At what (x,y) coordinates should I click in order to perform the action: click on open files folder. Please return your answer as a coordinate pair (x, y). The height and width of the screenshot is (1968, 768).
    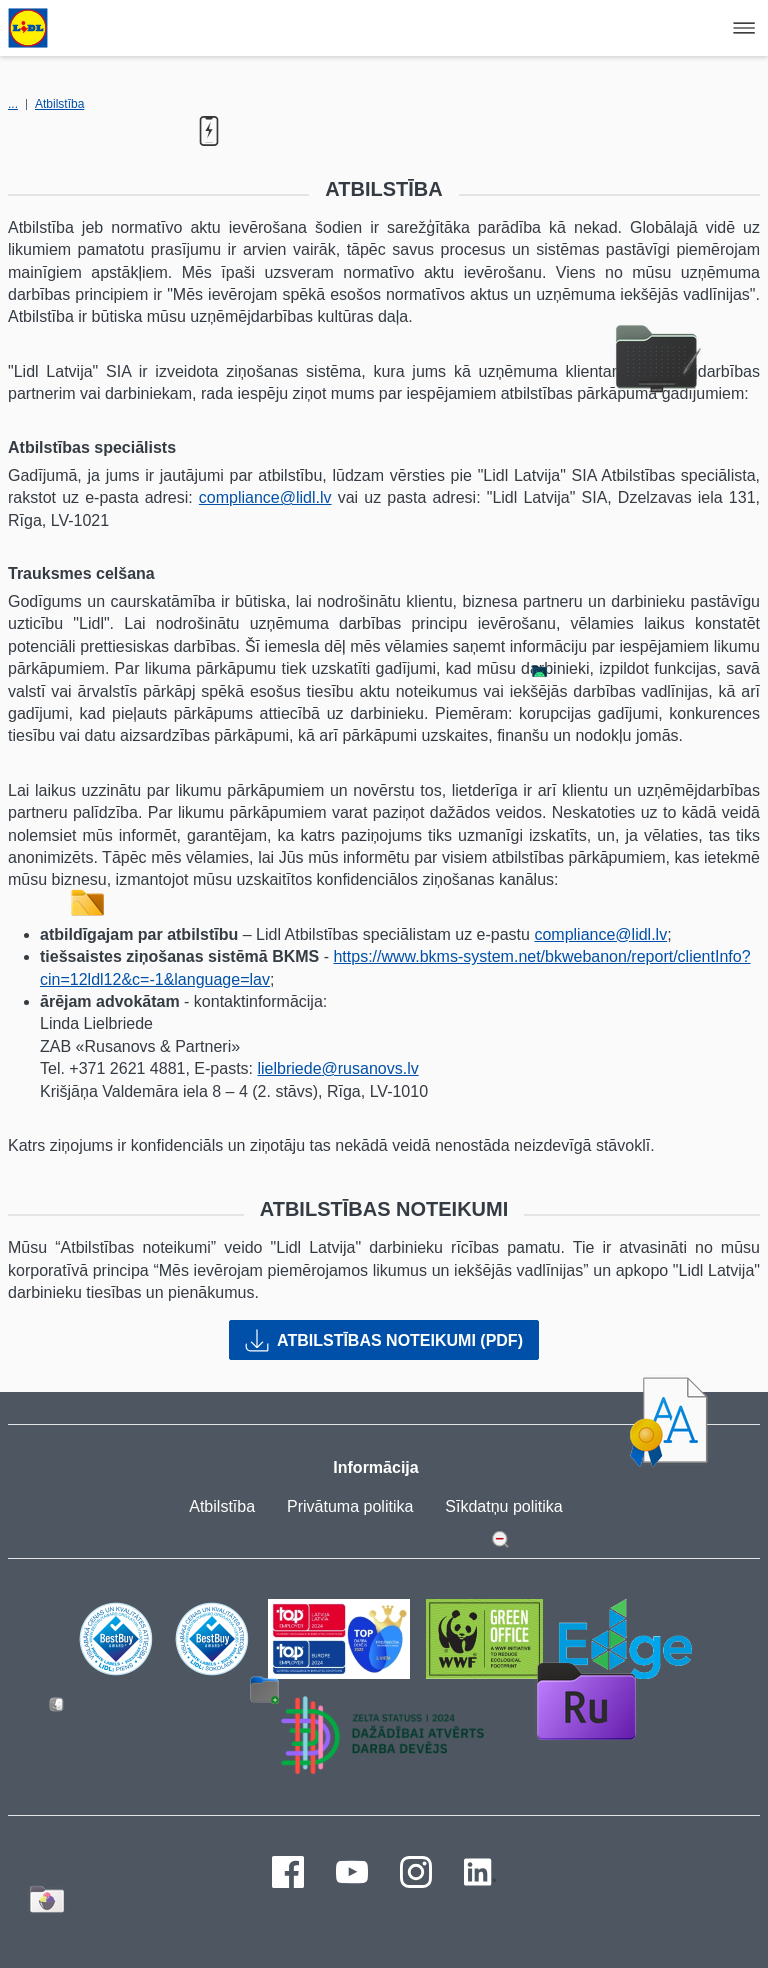
    Looking at the image, I should click on (87, 903).